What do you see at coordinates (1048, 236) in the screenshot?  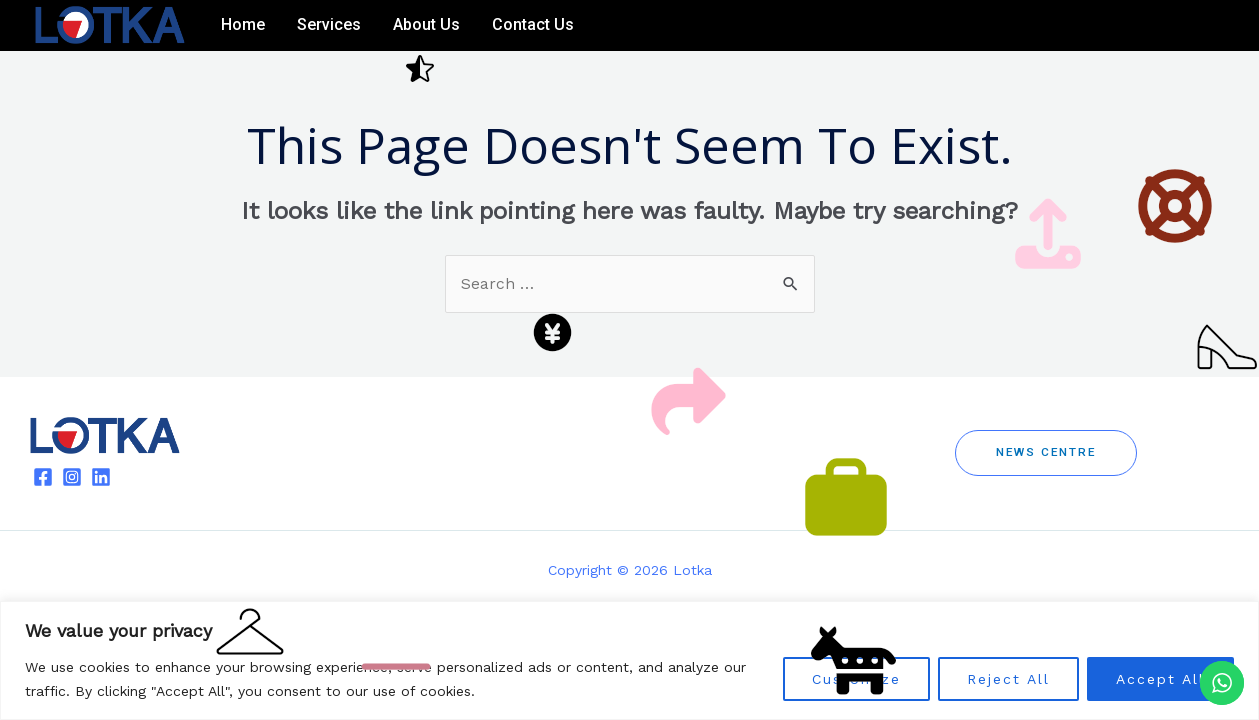 I see `upload a file or document` at bounding box center [1048, 236].